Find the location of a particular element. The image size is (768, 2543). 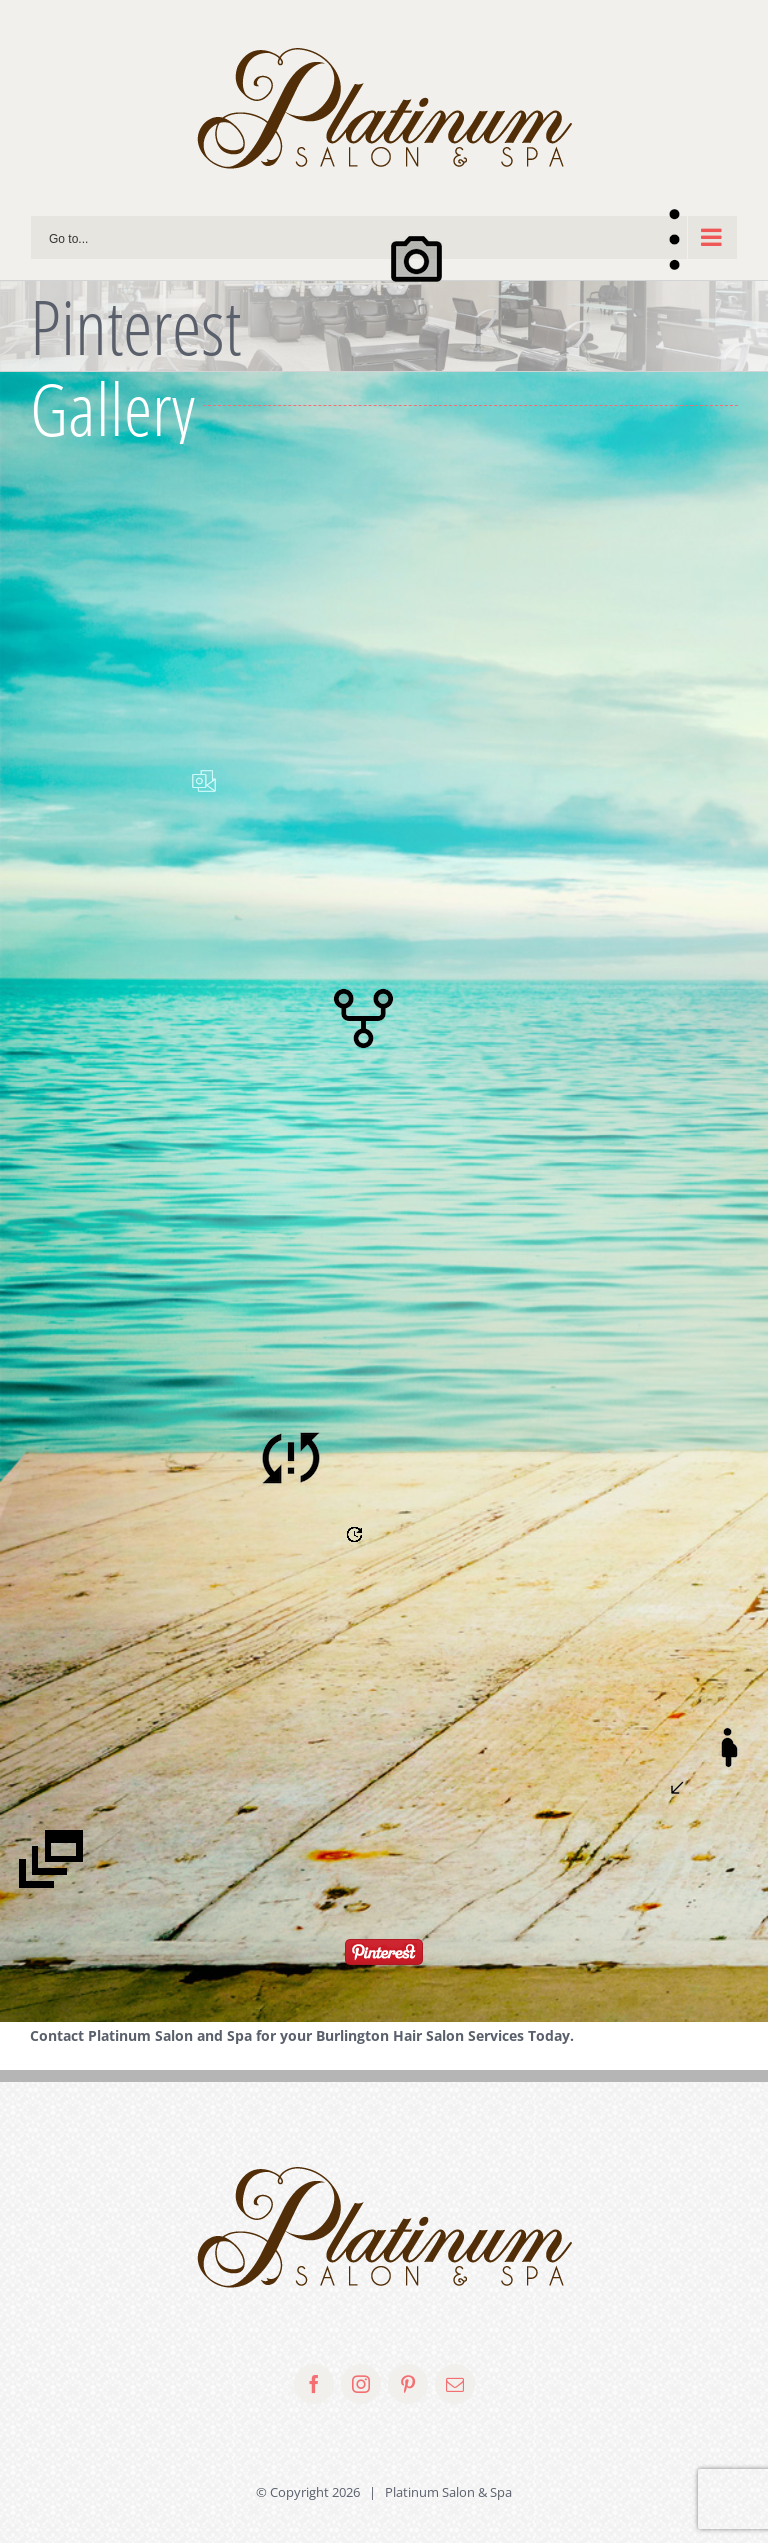

view dynamic or live feed content is located at coordinates (51, 1859).